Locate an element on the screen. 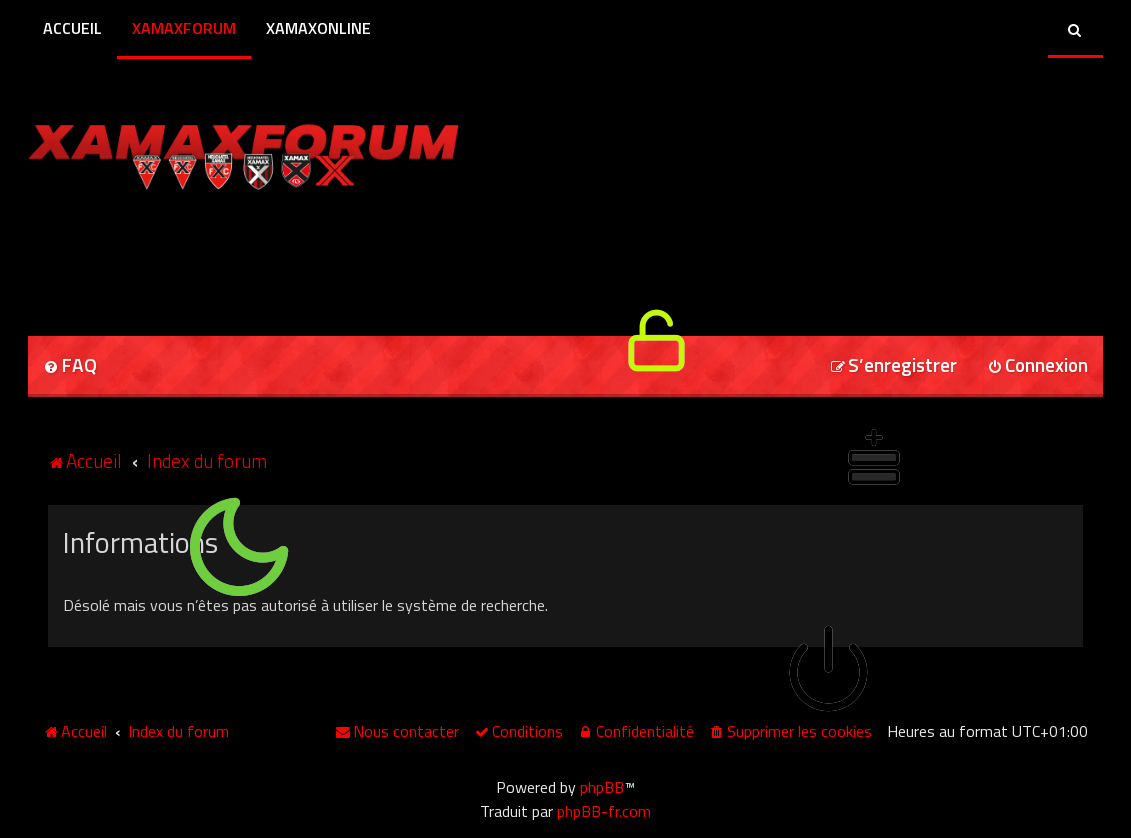 The height and width of the screenshot is (838, 1131). add a new row above is located at coordinates (874, 461).